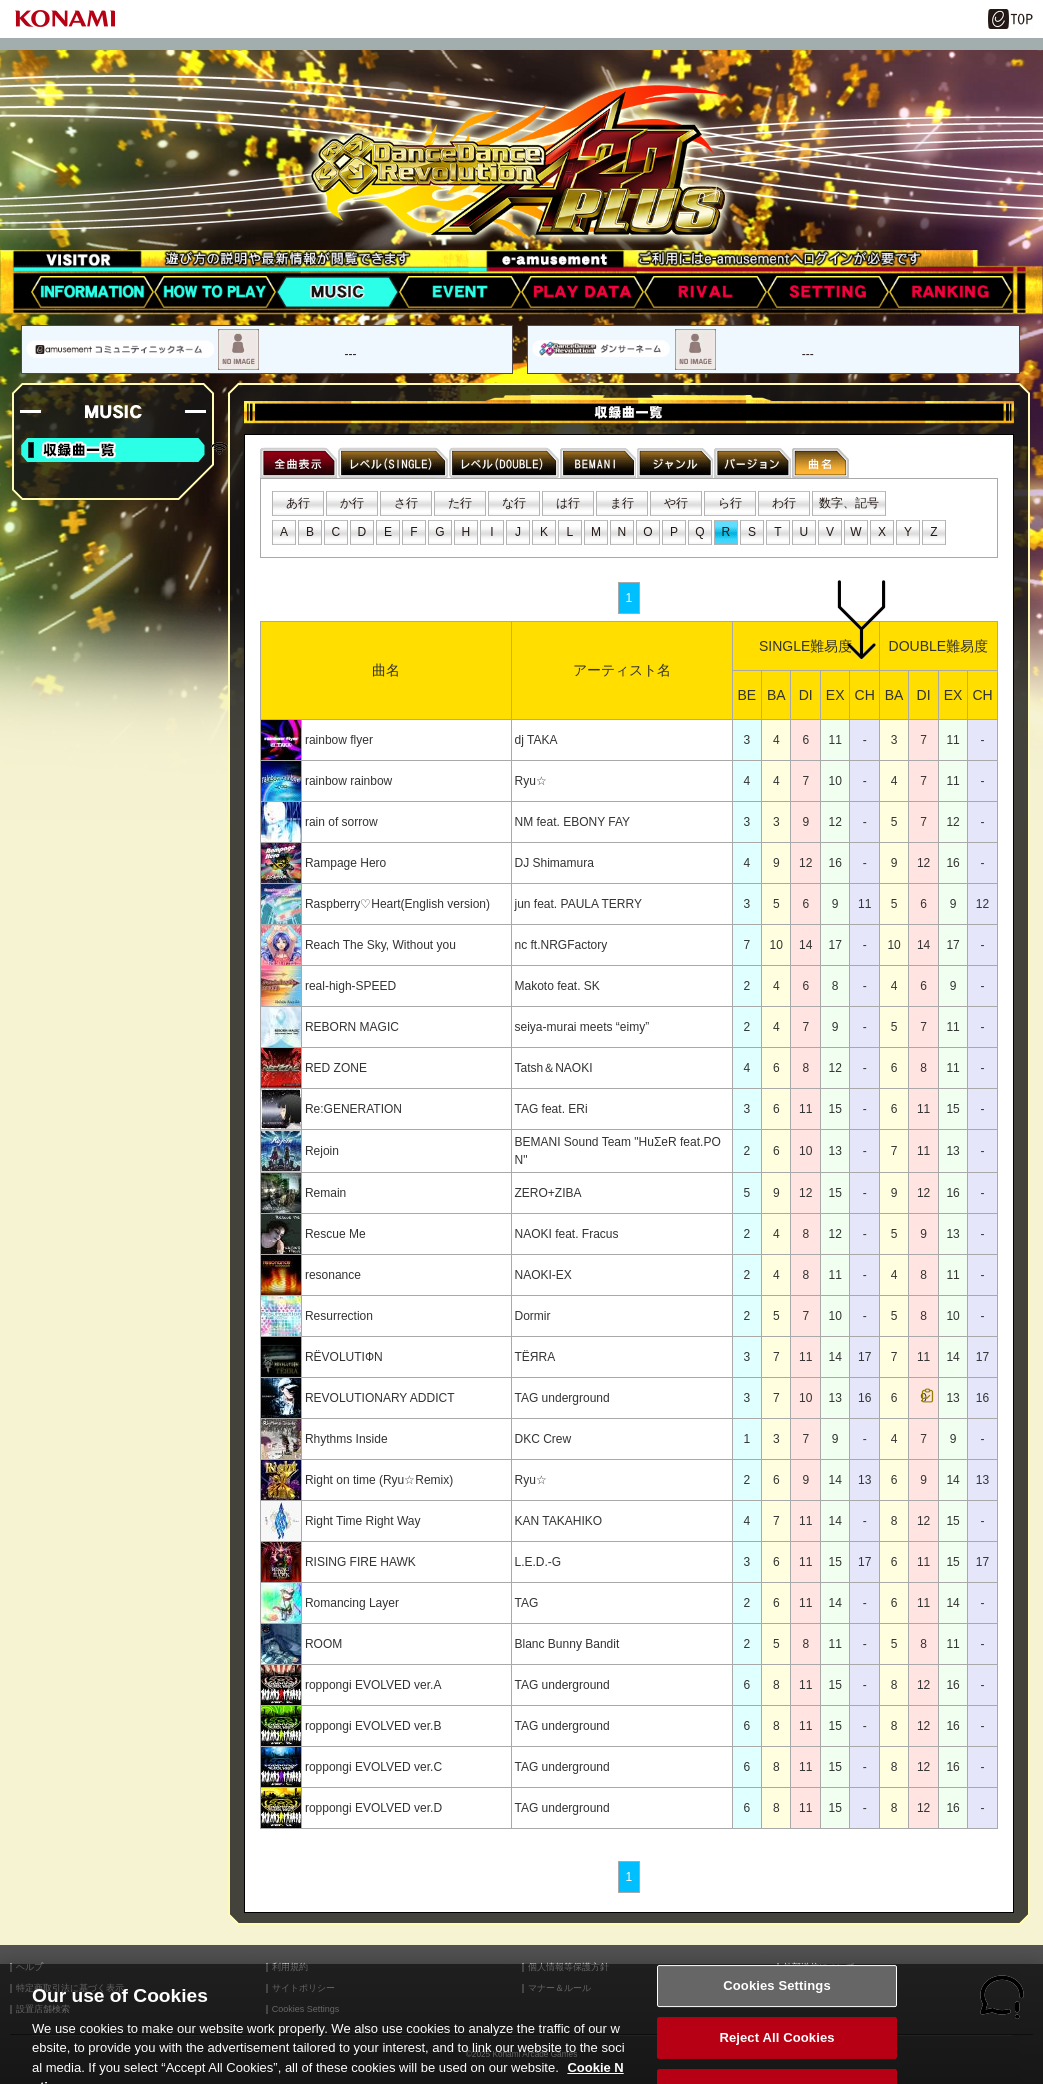 Image resolution: width=1043 pixels, height=2084 pixels. I want to click on indicates active wifi connection, so click(219, 448).